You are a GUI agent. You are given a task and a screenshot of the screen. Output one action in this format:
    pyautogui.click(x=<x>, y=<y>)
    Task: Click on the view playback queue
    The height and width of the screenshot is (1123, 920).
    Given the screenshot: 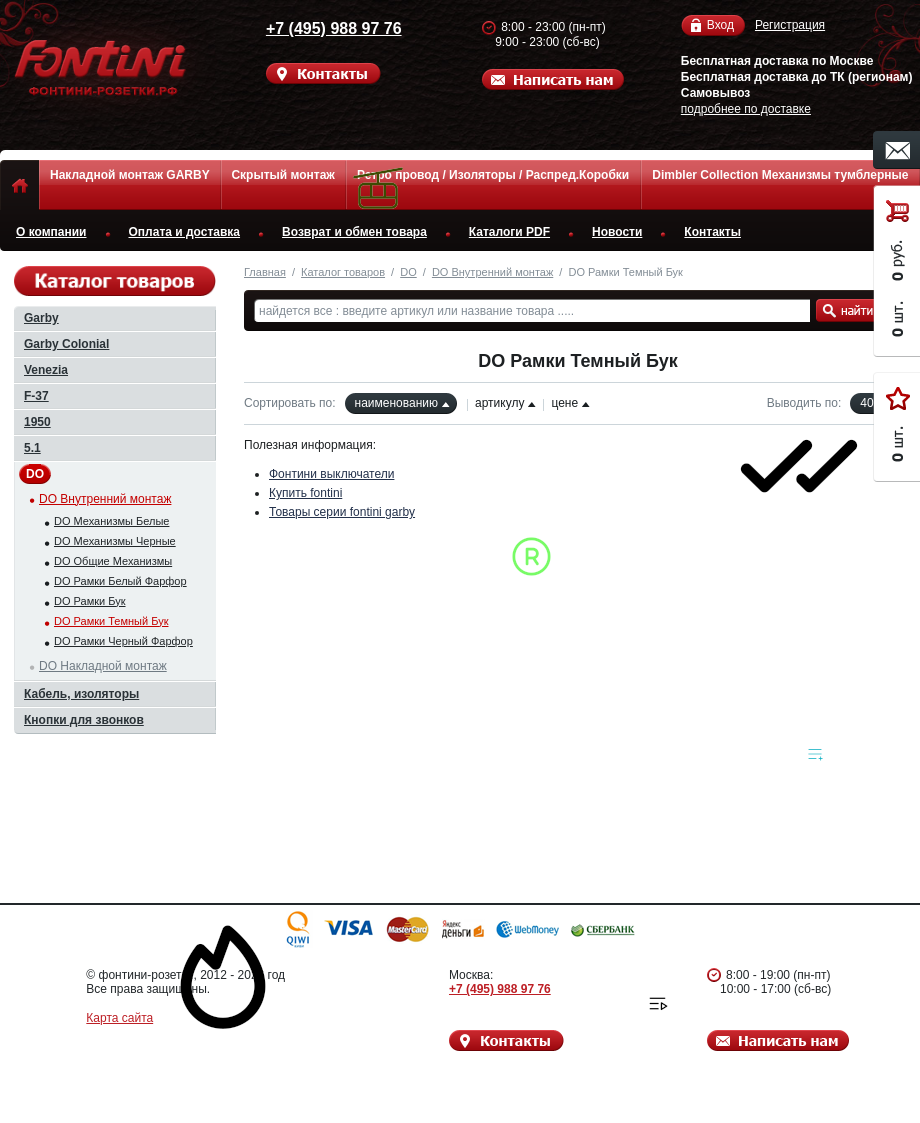 What is the action you would take?
    pyautogui.click(x=657, y=1003)
    